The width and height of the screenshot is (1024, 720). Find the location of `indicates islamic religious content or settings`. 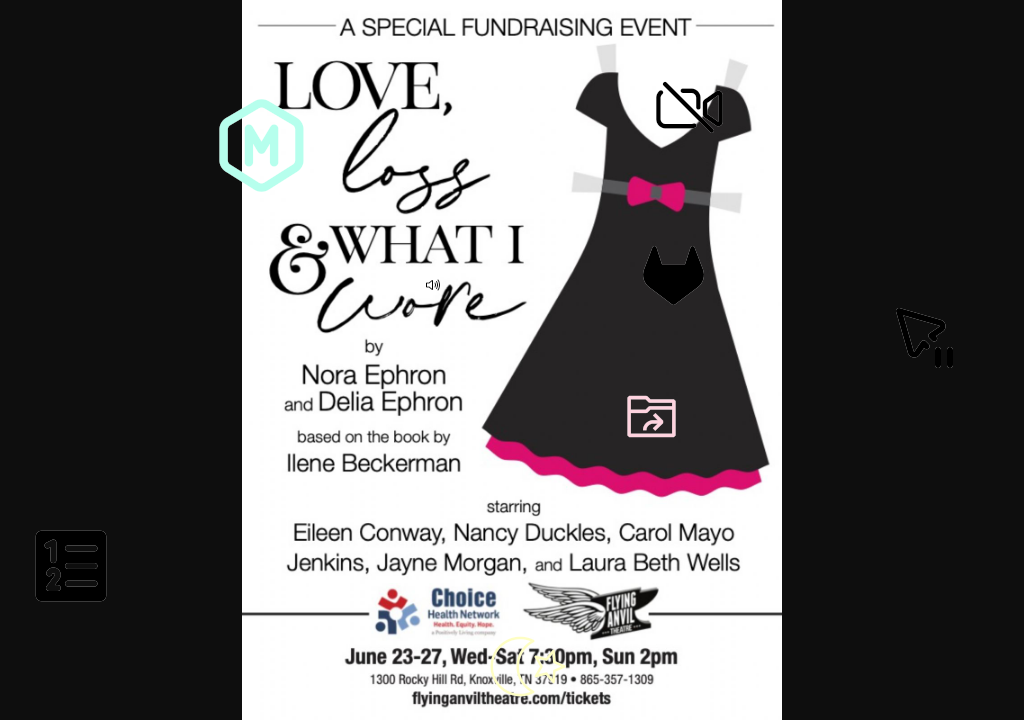

indicates islamic religious content or settings is located at coordinates (525, 666).